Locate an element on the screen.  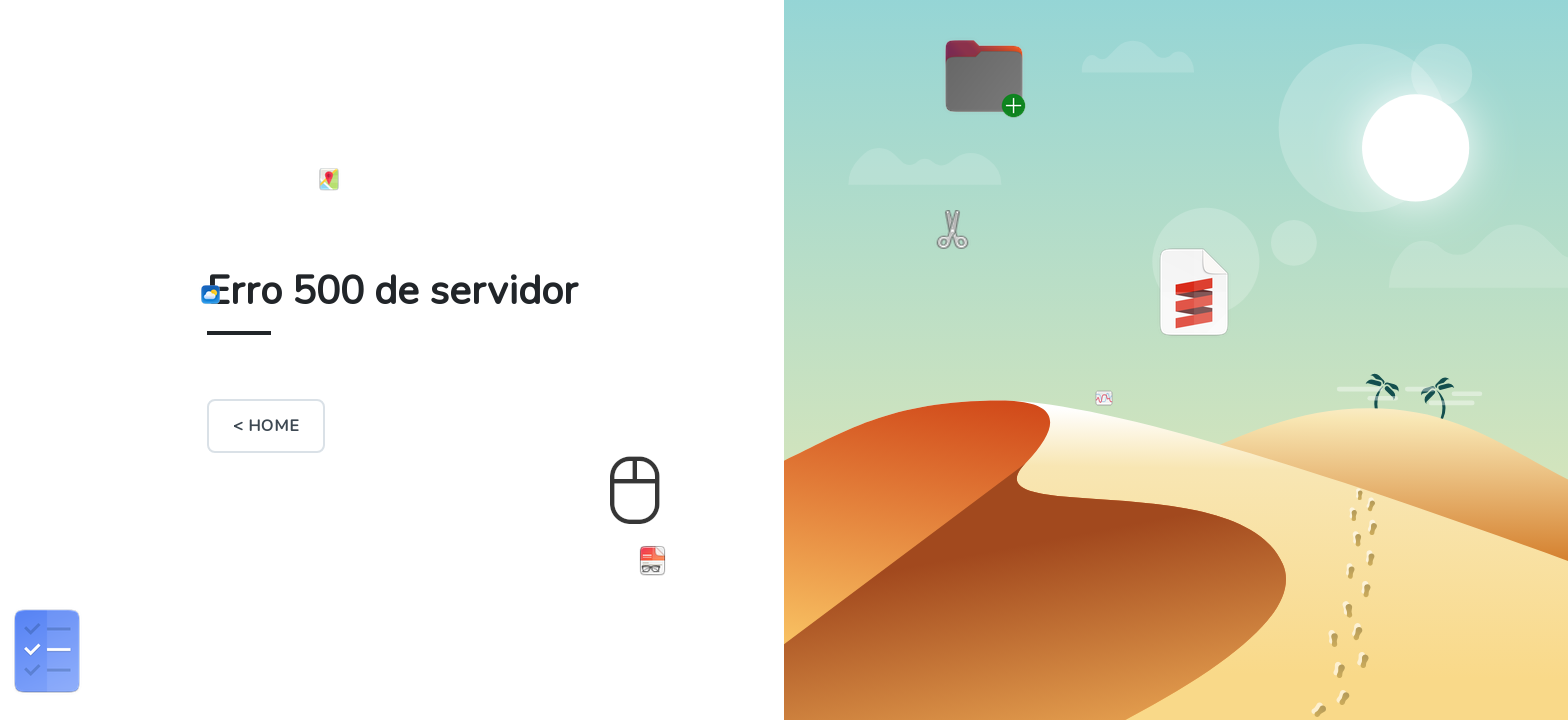
create a new folder is located at coordinates (984, 76).